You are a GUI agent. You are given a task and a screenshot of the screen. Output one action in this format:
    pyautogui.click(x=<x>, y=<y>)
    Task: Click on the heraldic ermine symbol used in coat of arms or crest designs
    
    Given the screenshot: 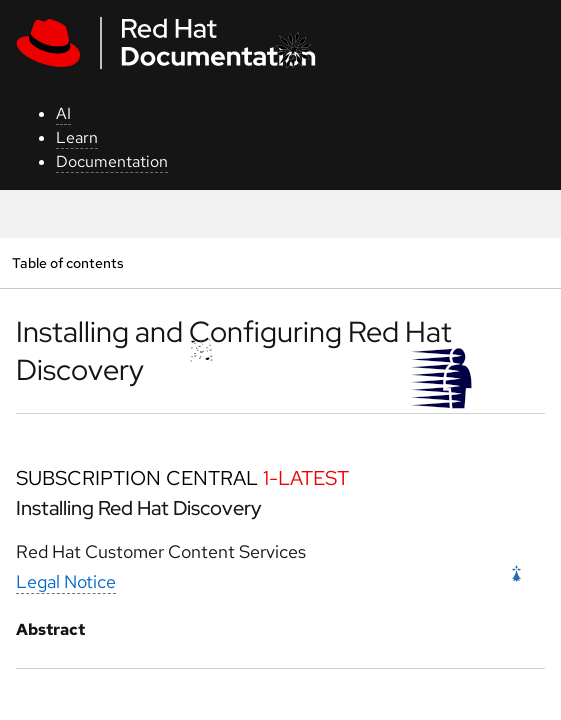 What is the action you would take?
    pyautogui.click(x=516, y=573)
    